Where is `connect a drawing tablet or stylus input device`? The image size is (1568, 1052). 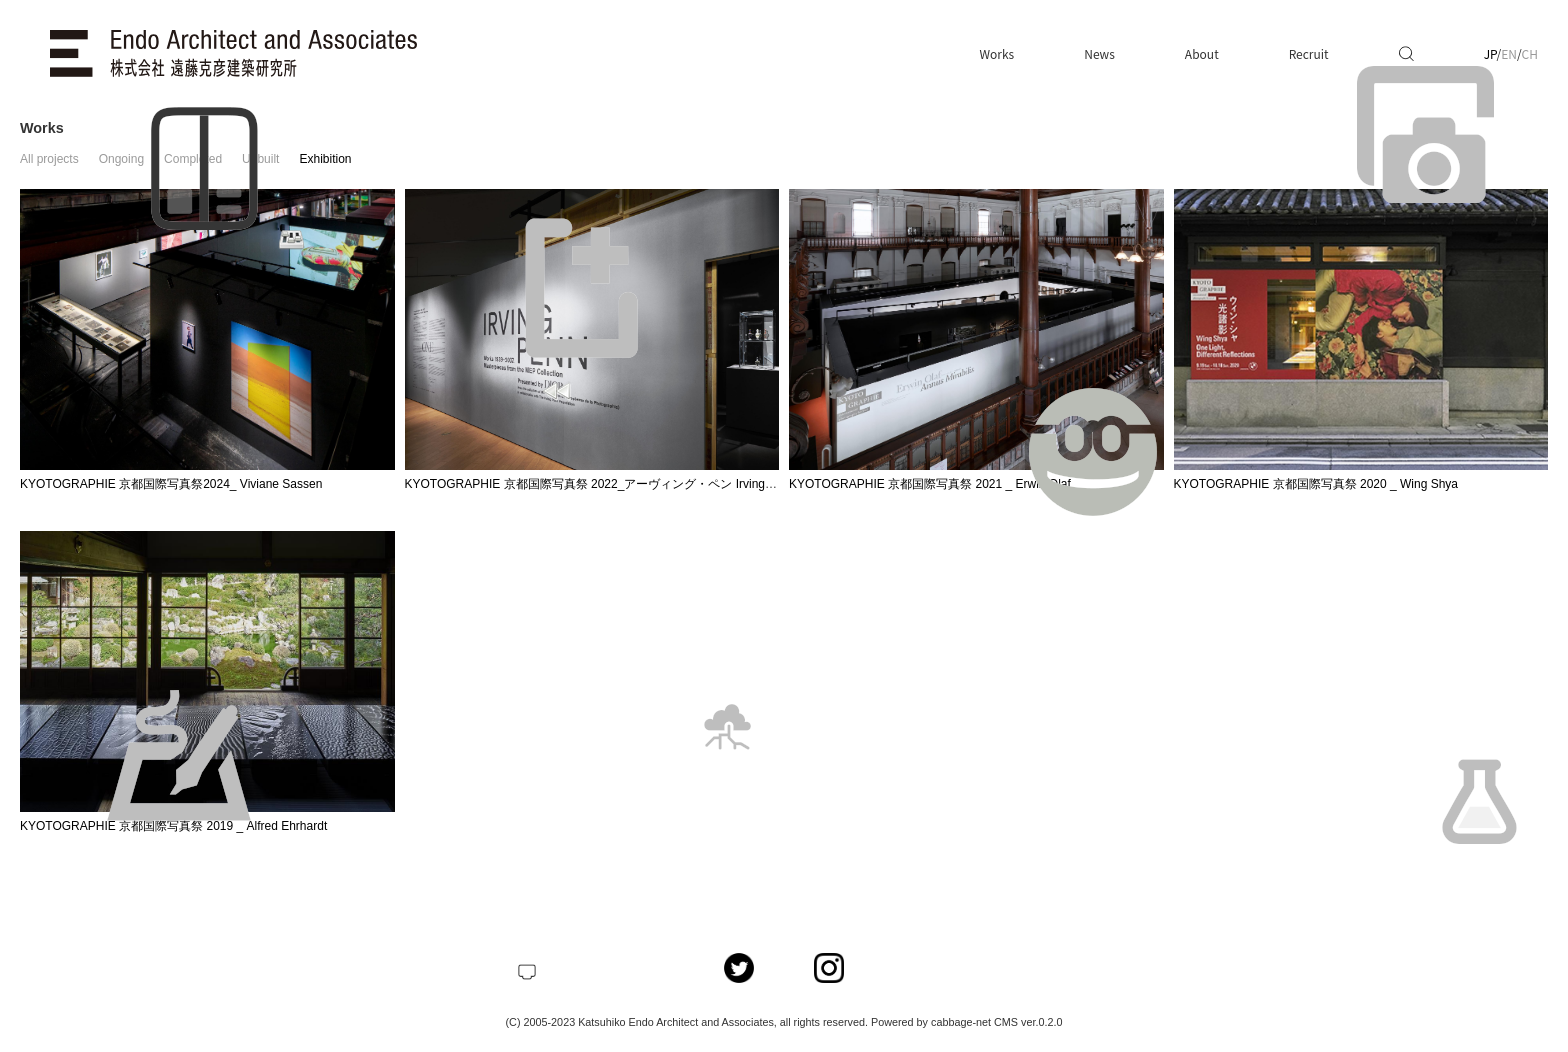 connect a drawing tablet or stylus input device is located at coordinates (179, 759).